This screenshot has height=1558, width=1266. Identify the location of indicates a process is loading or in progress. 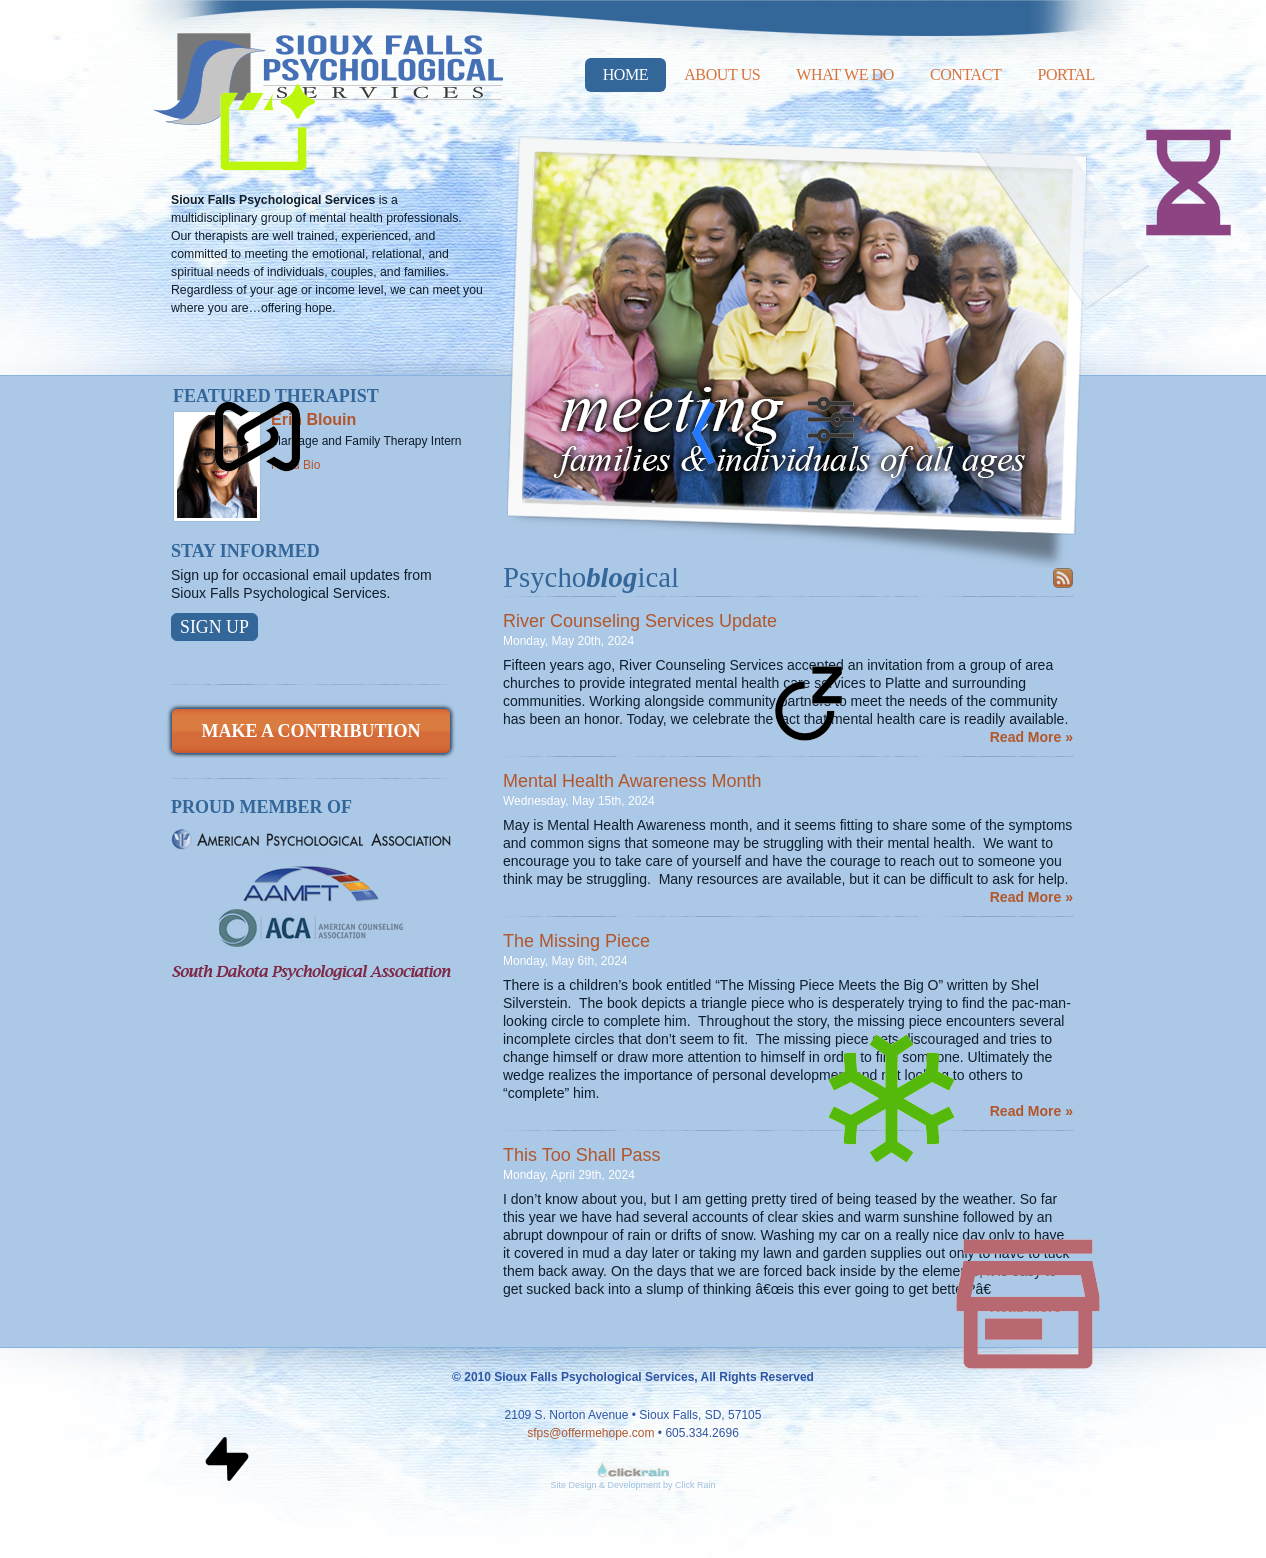
(1188, 182).